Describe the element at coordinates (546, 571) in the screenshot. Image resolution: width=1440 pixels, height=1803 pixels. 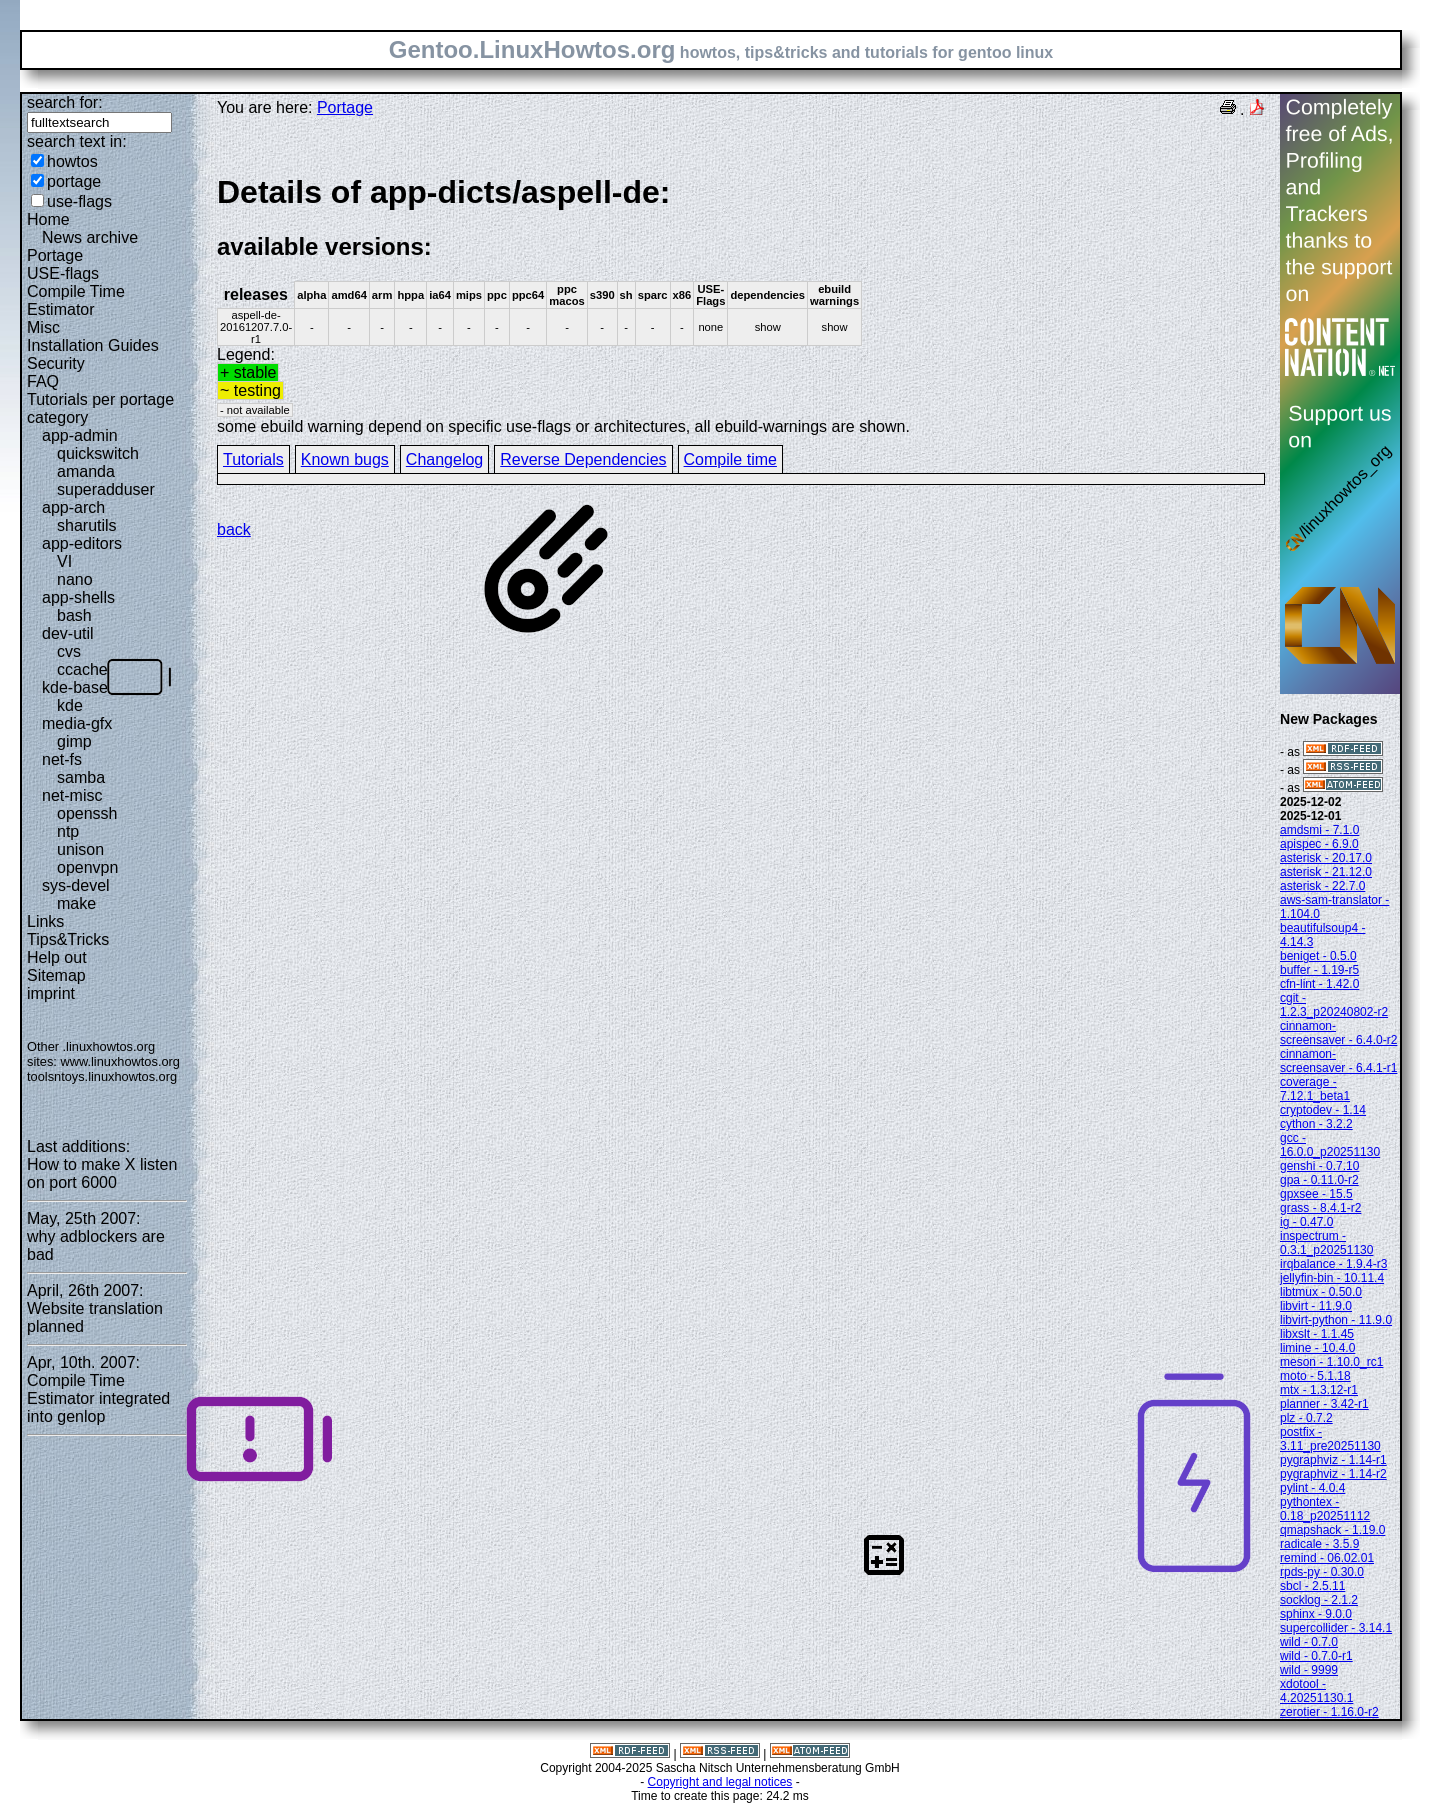
I see `indicates a trending or viral item` at that location.